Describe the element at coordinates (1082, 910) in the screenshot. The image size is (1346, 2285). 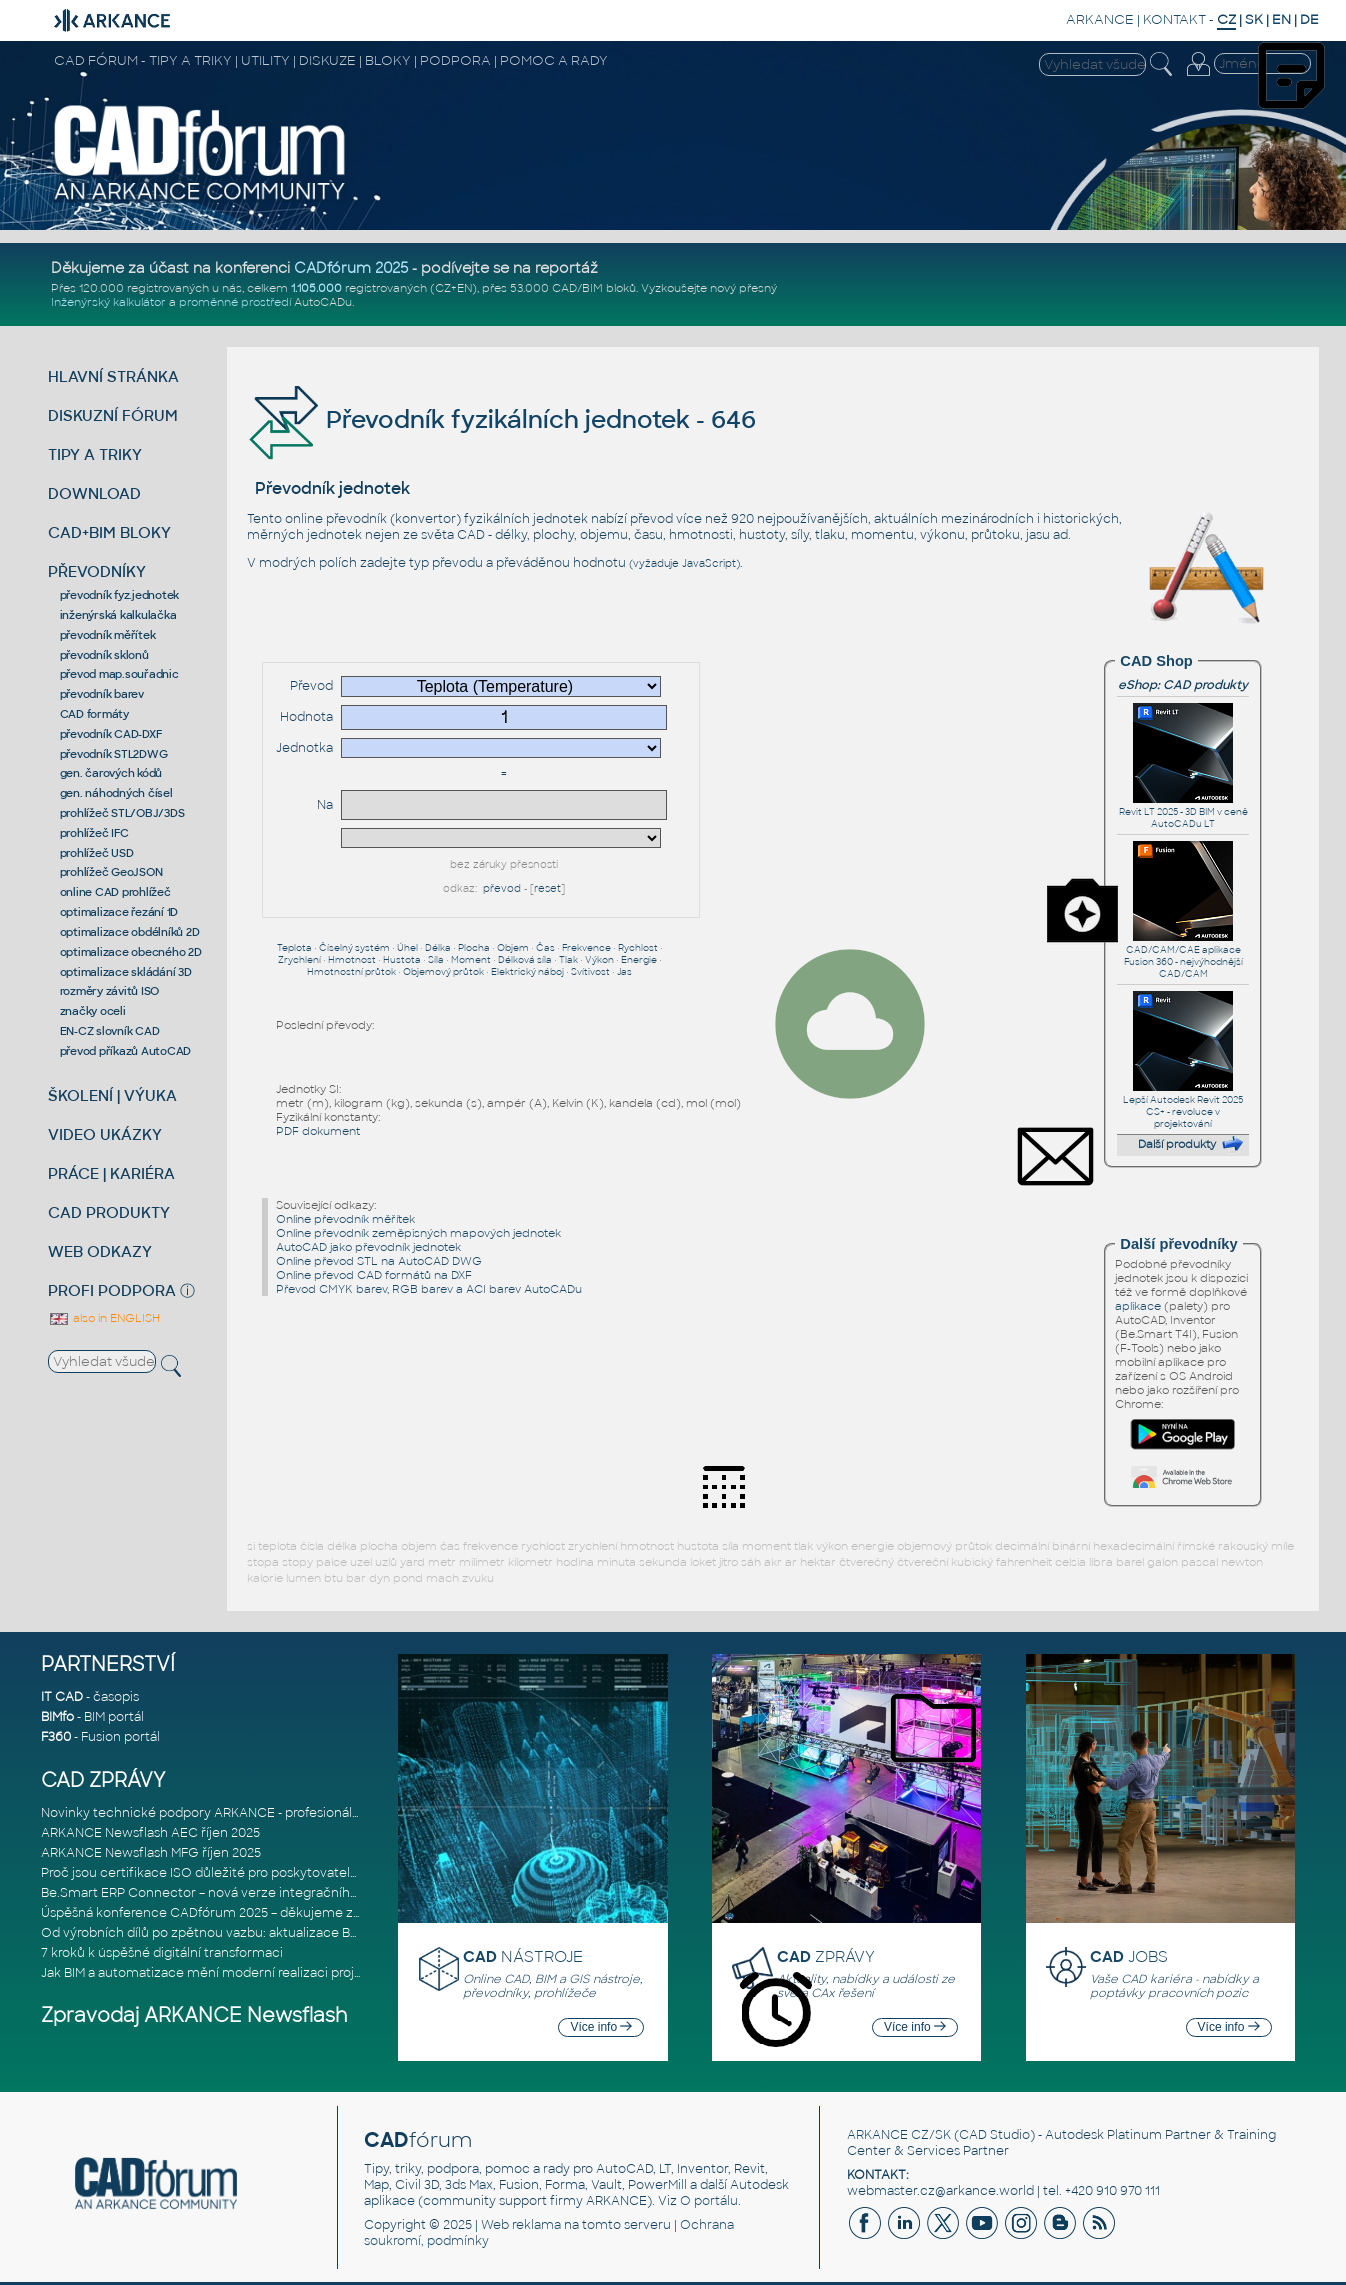
I see `enhance or improve photo quality` at that location.